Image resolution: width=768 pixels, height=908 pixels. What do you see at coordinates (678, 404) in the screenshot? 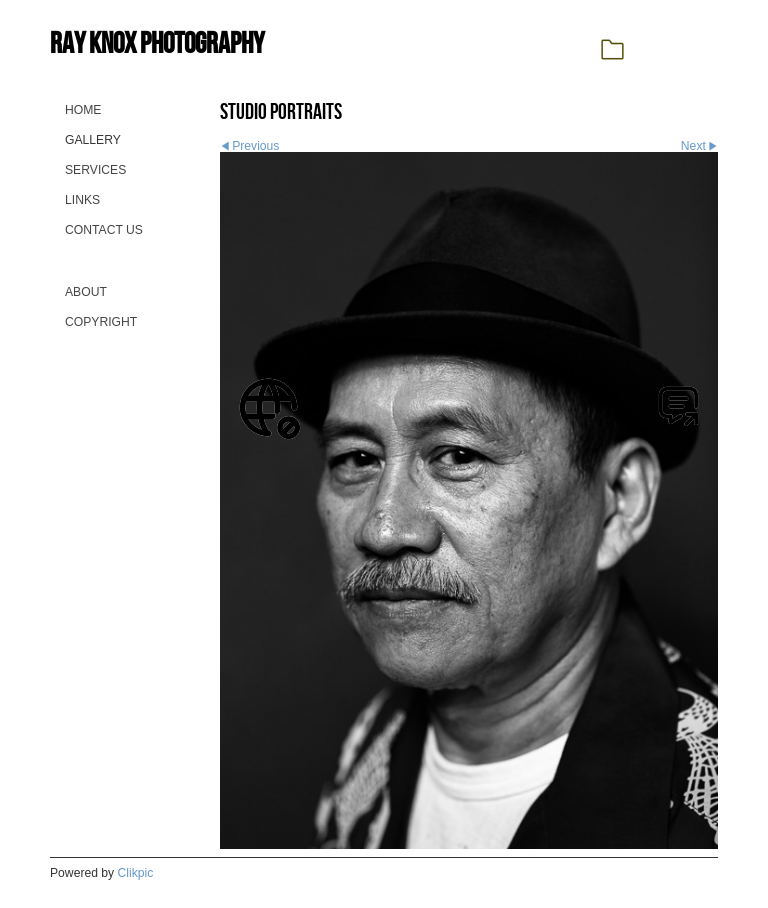
I see `share a message or conversation` at bounding box center [678, 404].